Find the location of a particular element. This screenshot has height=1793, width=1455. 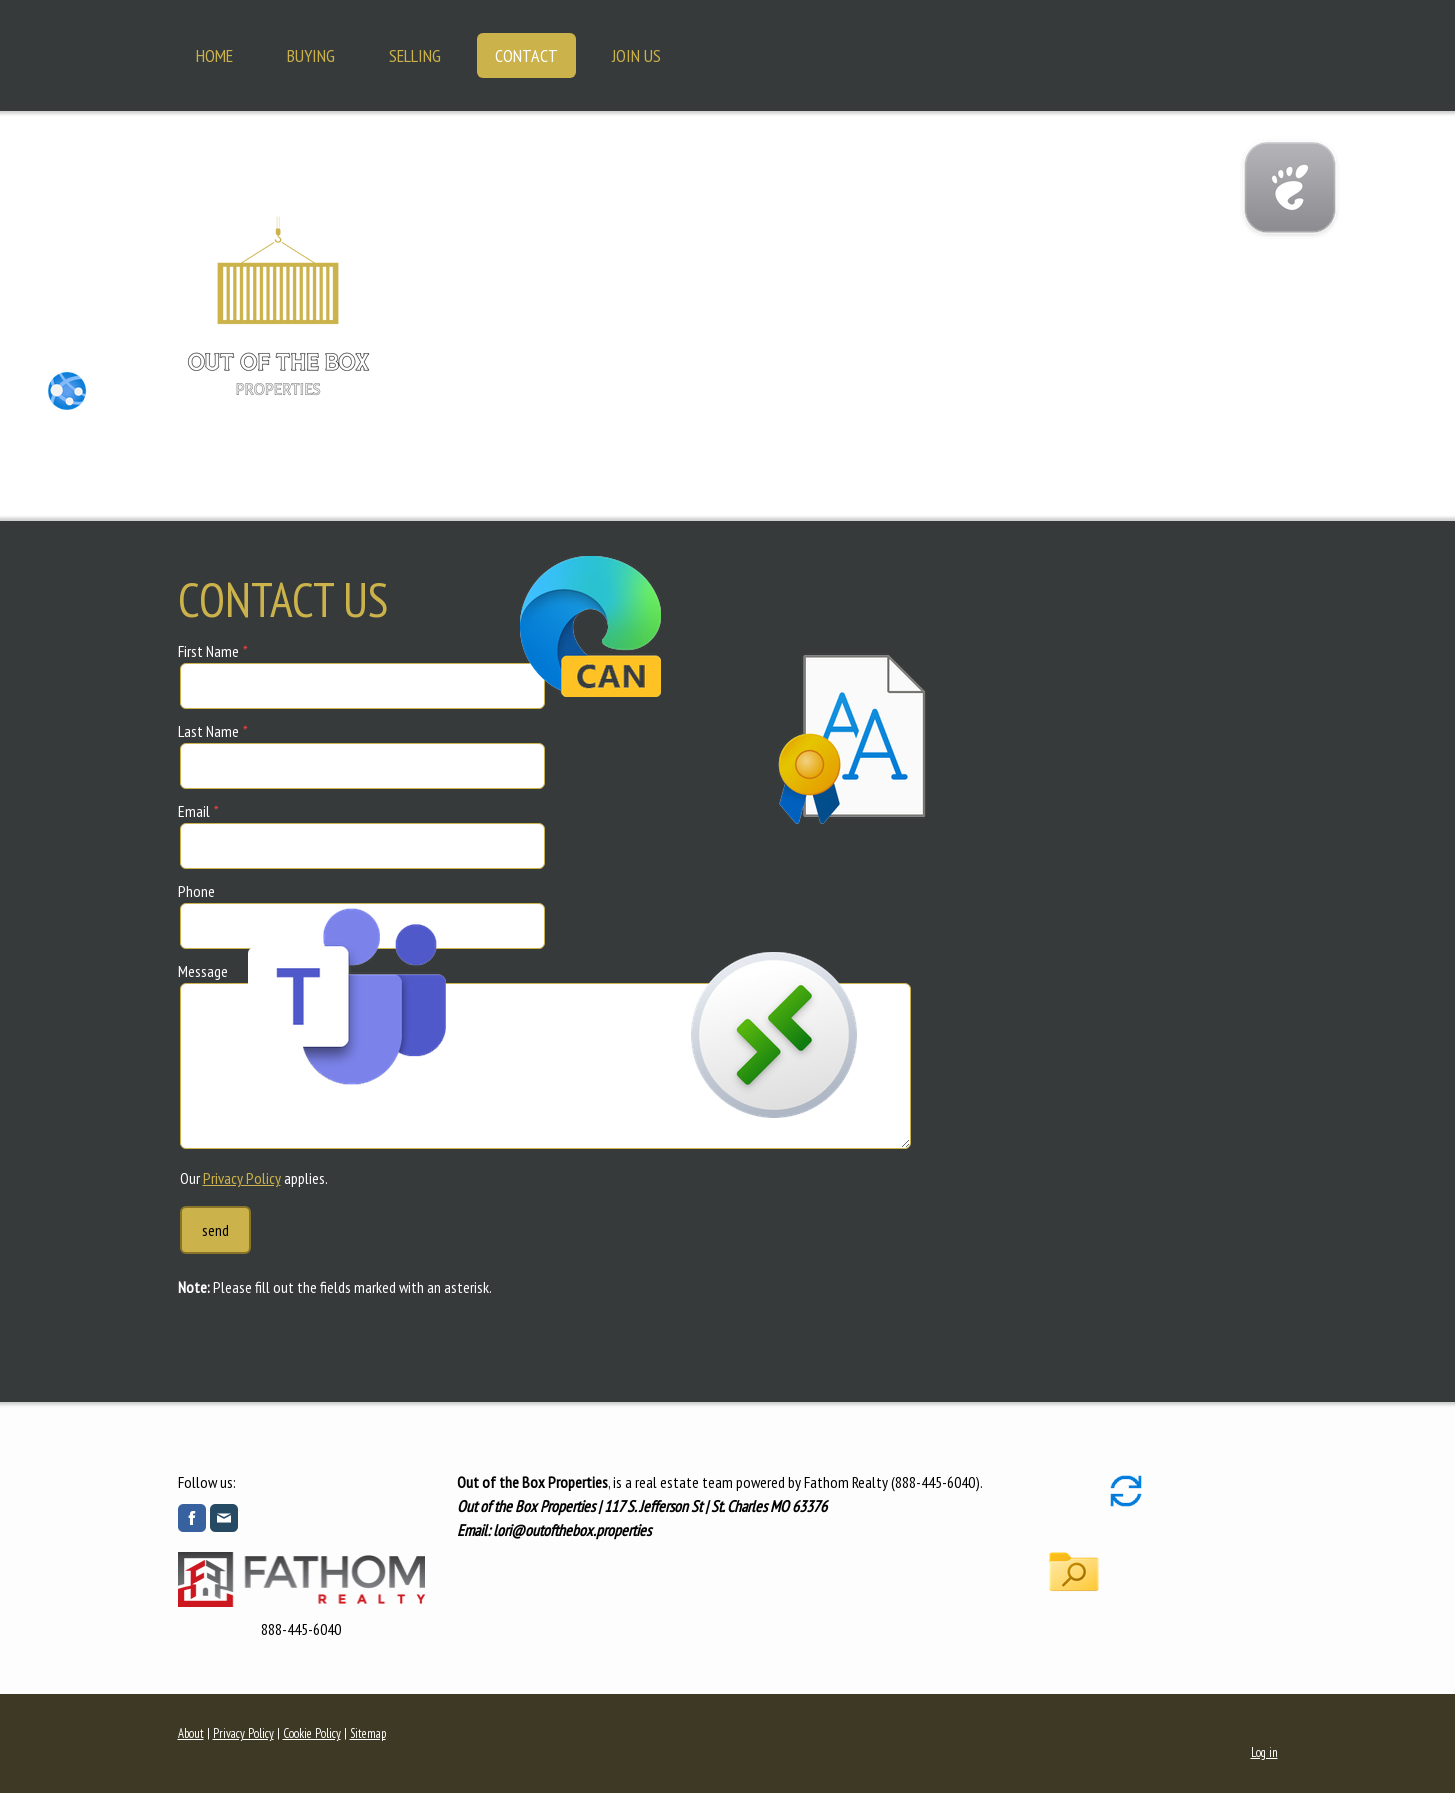

open the windows app store is located at coordinates (67, 391).